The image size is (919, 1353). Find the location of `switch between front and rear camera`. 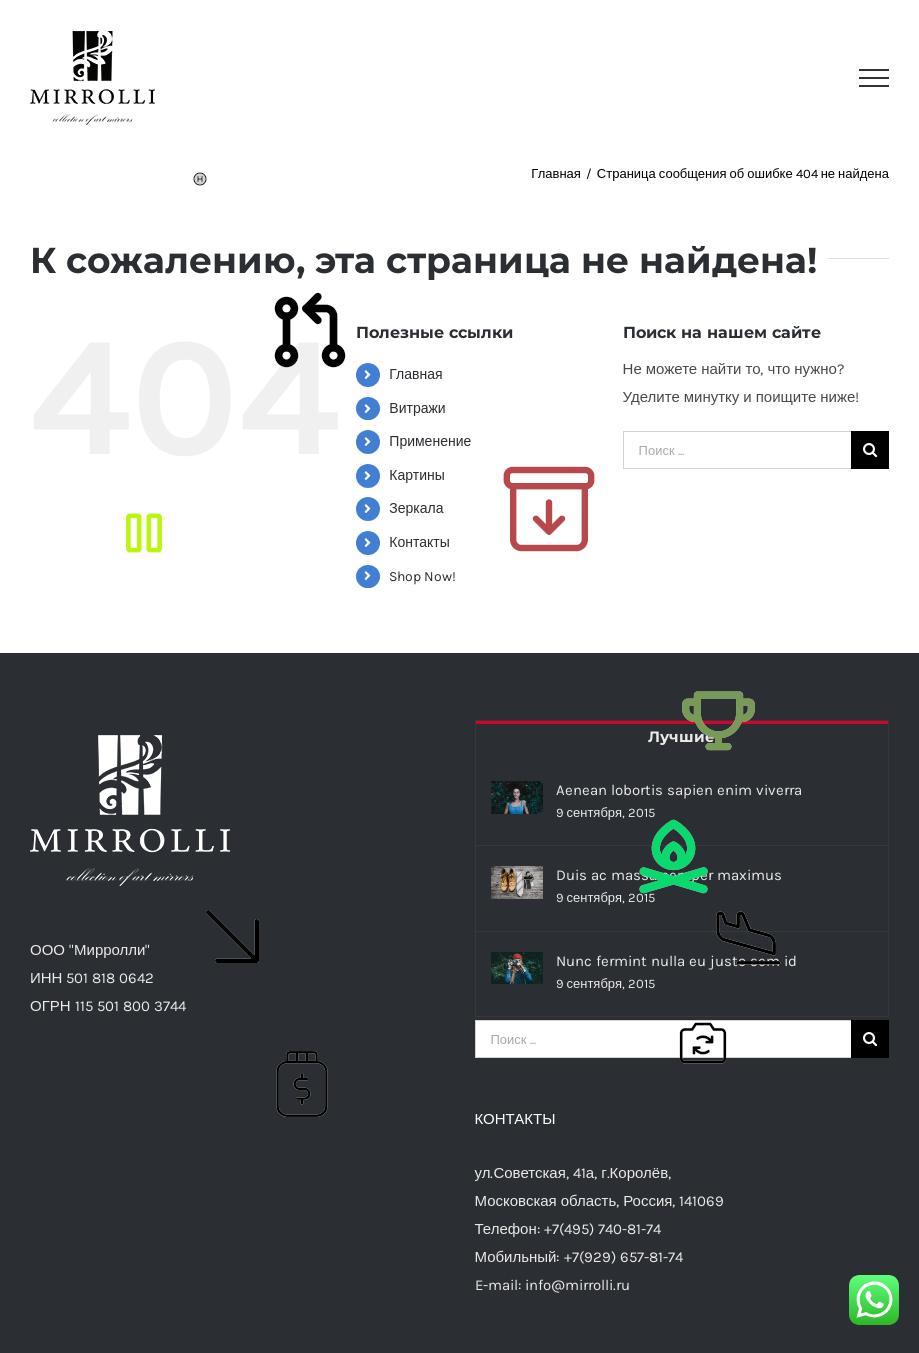

switch between front and rear camera is located at coordinates (703, 1044).